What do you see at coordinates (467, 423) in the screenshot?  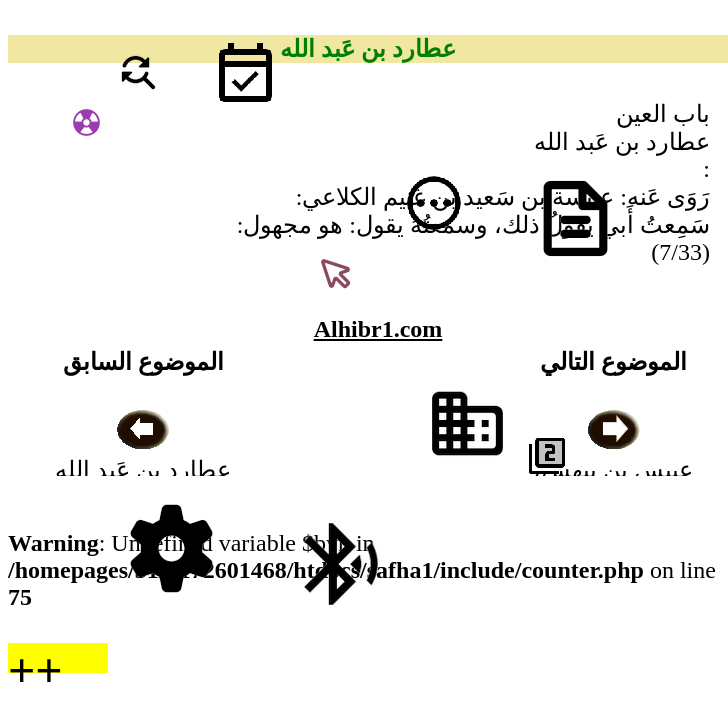 I see `view business contact information` at bounding box center [467, 423].